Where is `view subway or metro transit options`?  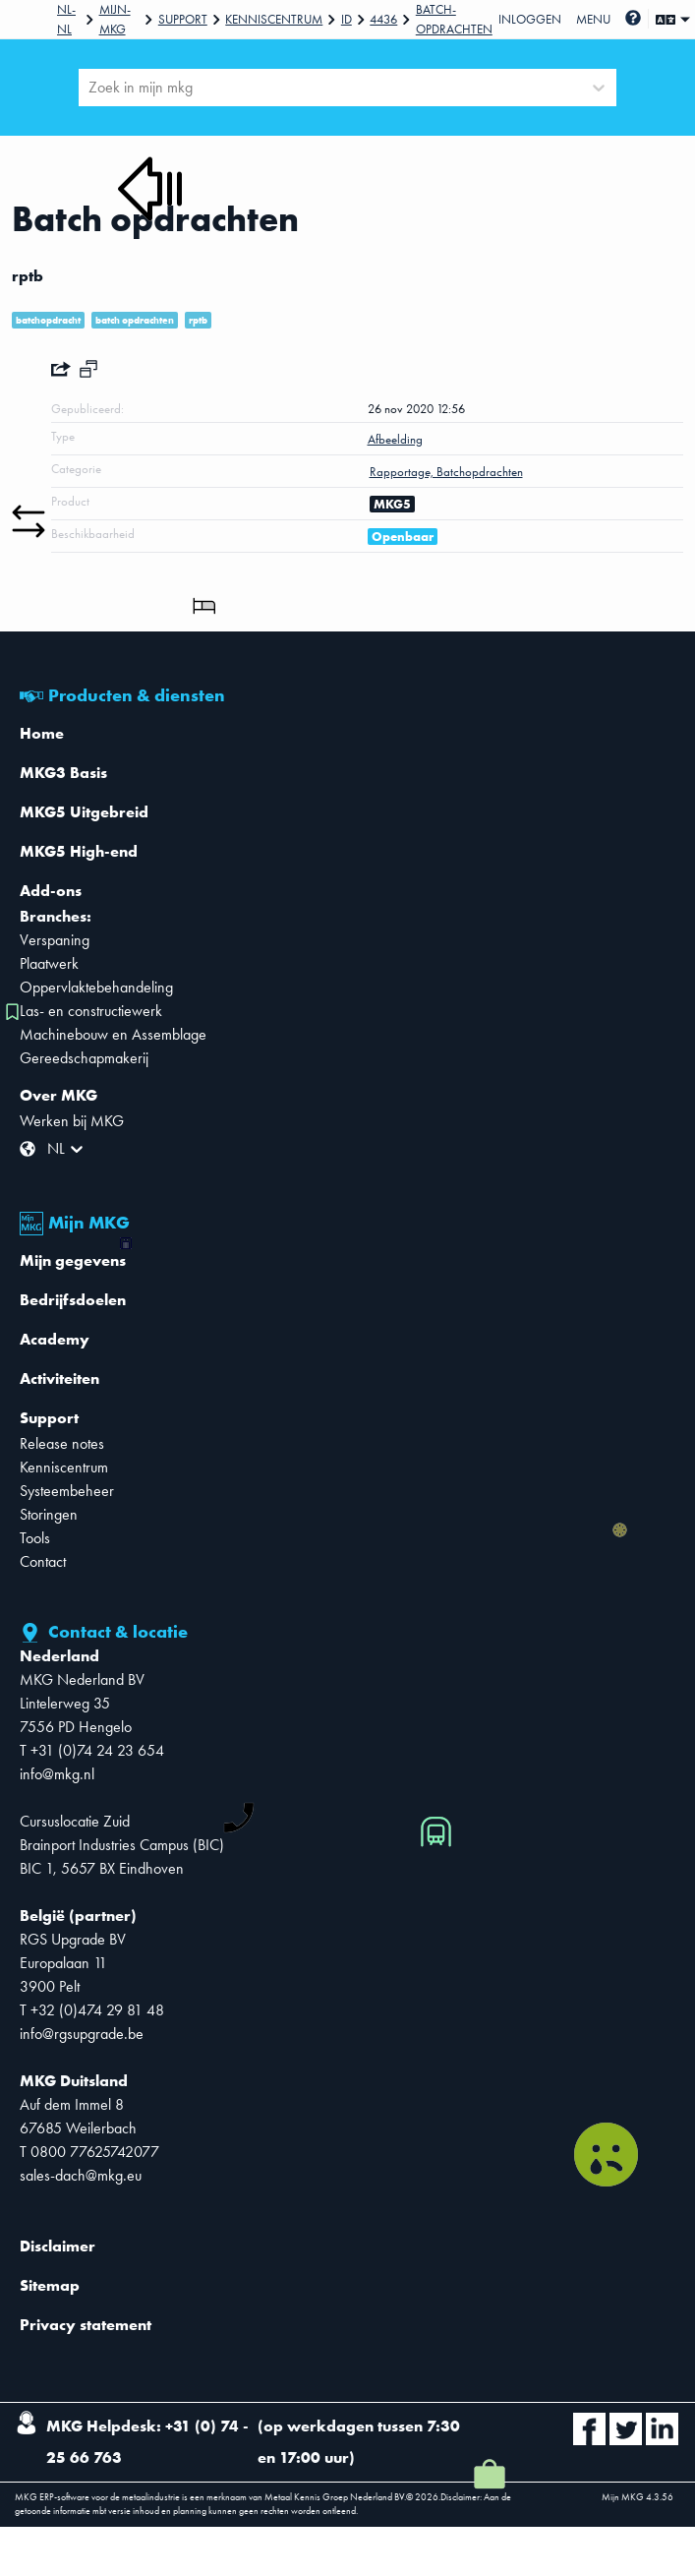
view subway or metro transit options is located at coordinates (435, 1832).